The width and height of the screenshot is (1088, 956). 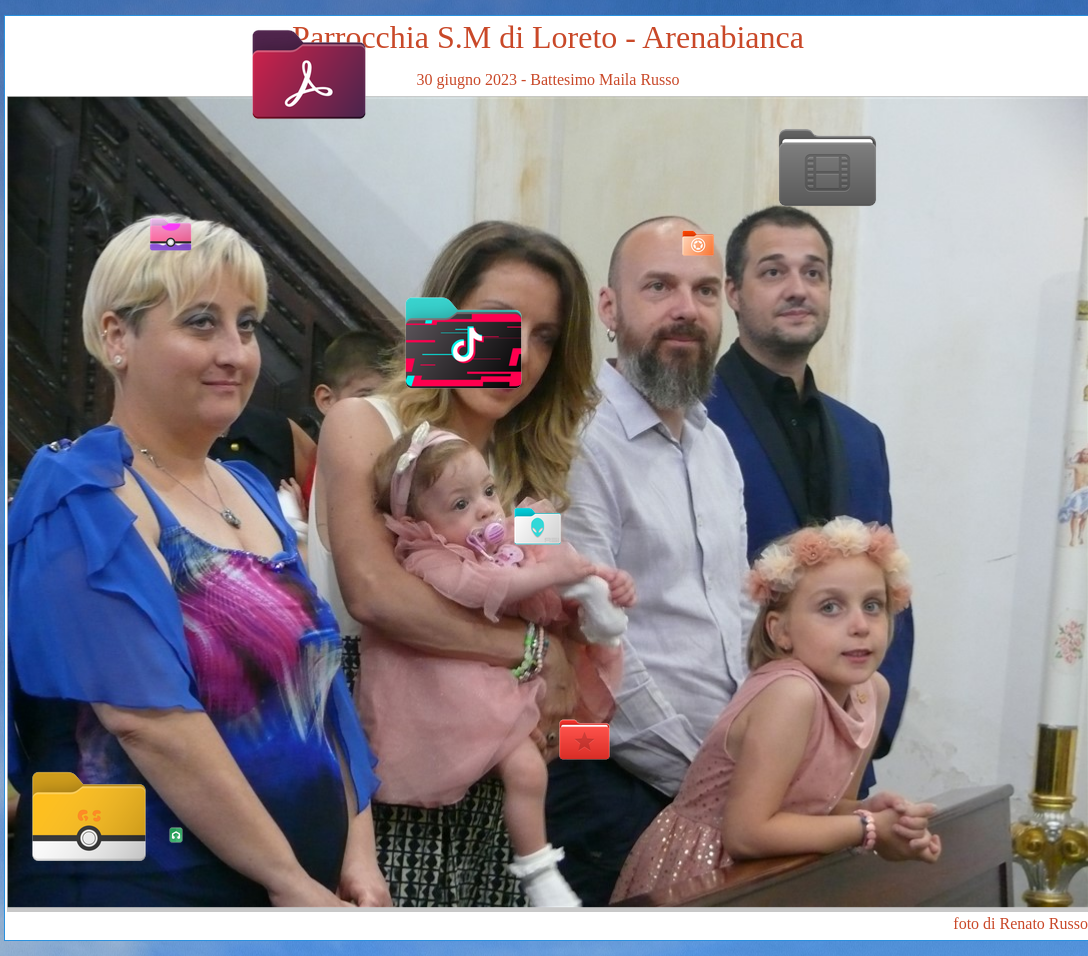 What do you see at coordinates (88, 819) in the screenshot?
I see `open folder containing pokémon game files` at bounding box center [88, 819].